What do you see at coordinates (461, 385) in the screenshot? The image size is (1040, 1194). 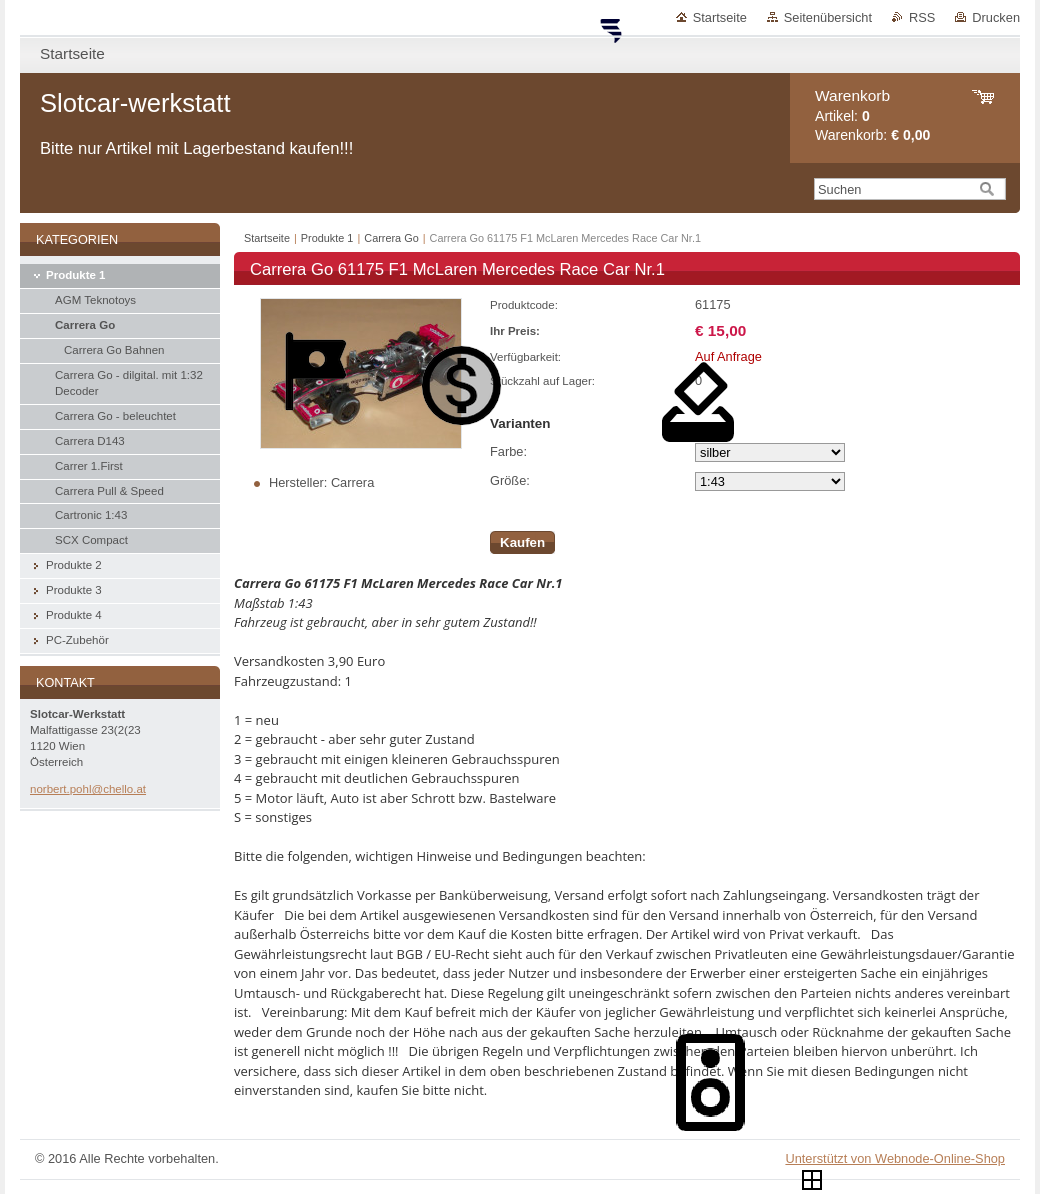 I see `view earnings or revenue` at bounding box center [461, 385].